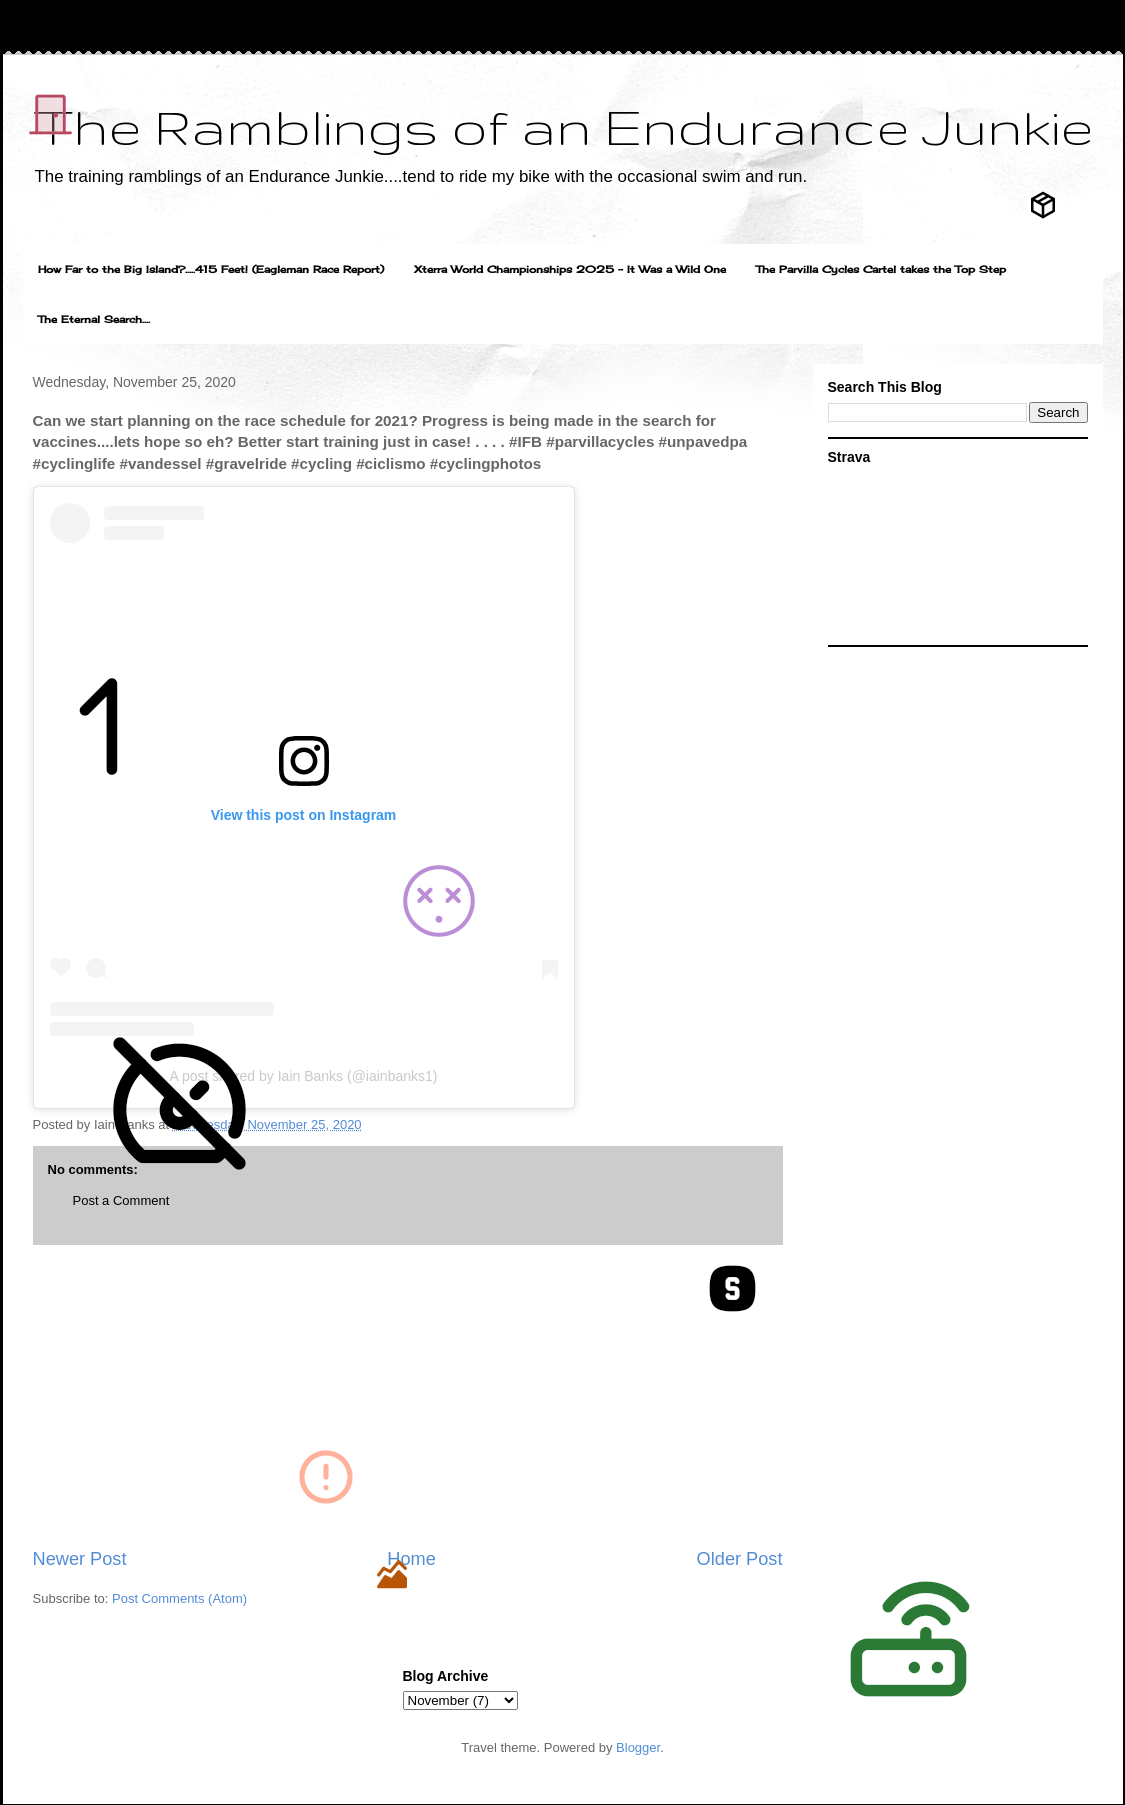 Image resolution: width=1125 pixels, height=1805 pixels. What do you see at coordinates (1043, 205) in the screenshot?
I see `view package or shipment details` at bounding box center [1043, 205].